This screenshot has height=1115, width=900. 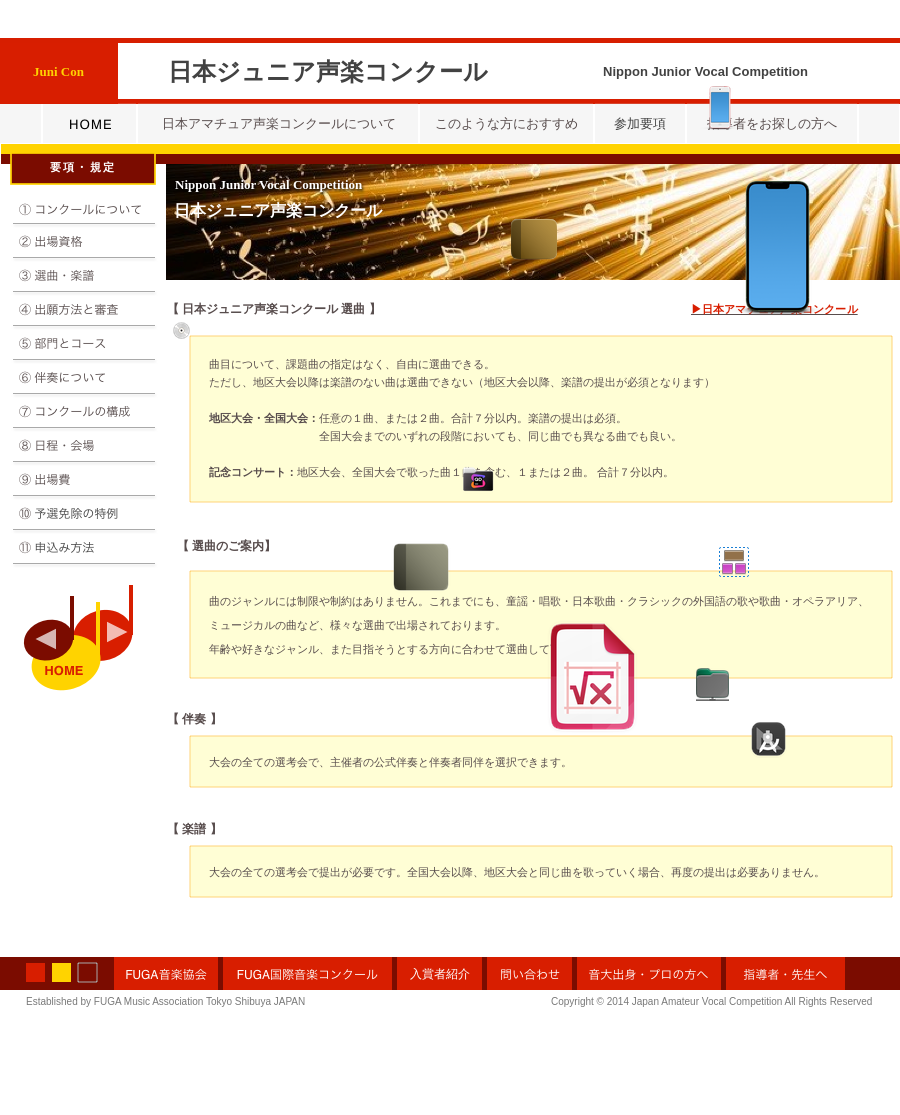 What do you see at coordinates (734, 562) in the screenshot?
I see `select all items in the current view` at bounding box center [734, 562].